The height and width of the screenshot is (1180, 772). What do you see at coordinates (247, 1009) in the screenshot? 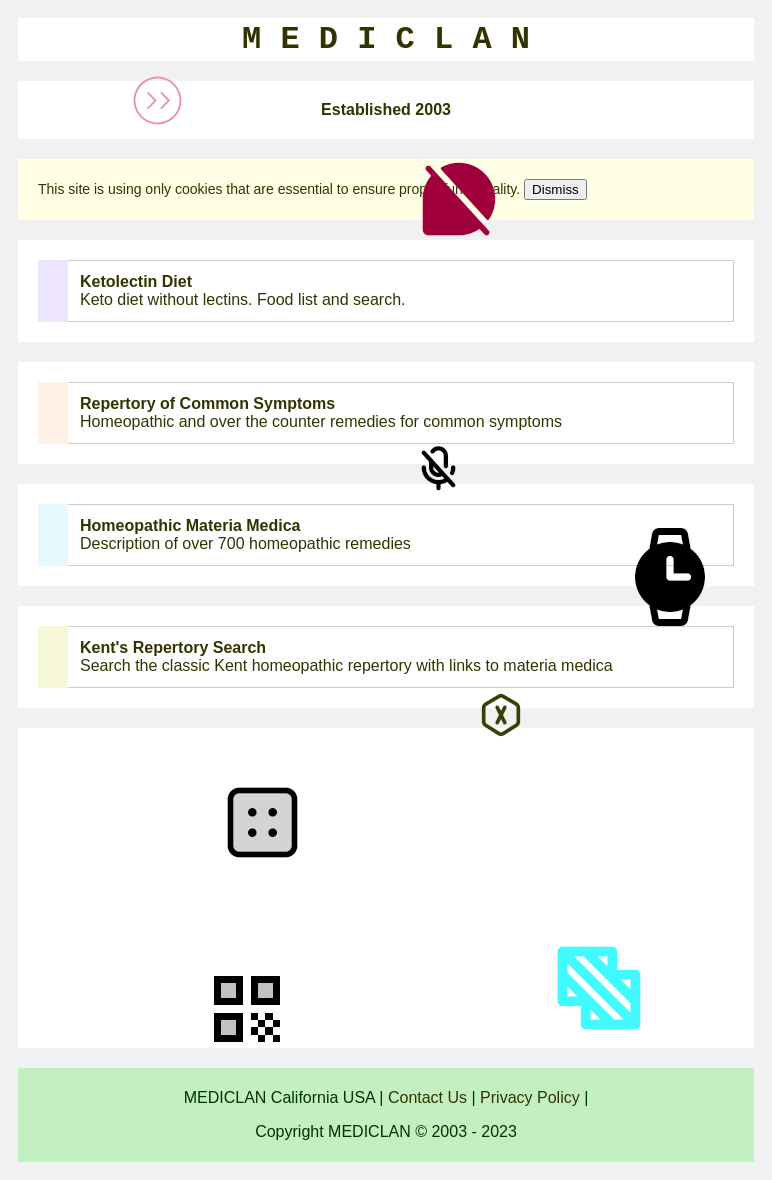
I see `scan or generate a QR code` at bounding box center [247, 1009].